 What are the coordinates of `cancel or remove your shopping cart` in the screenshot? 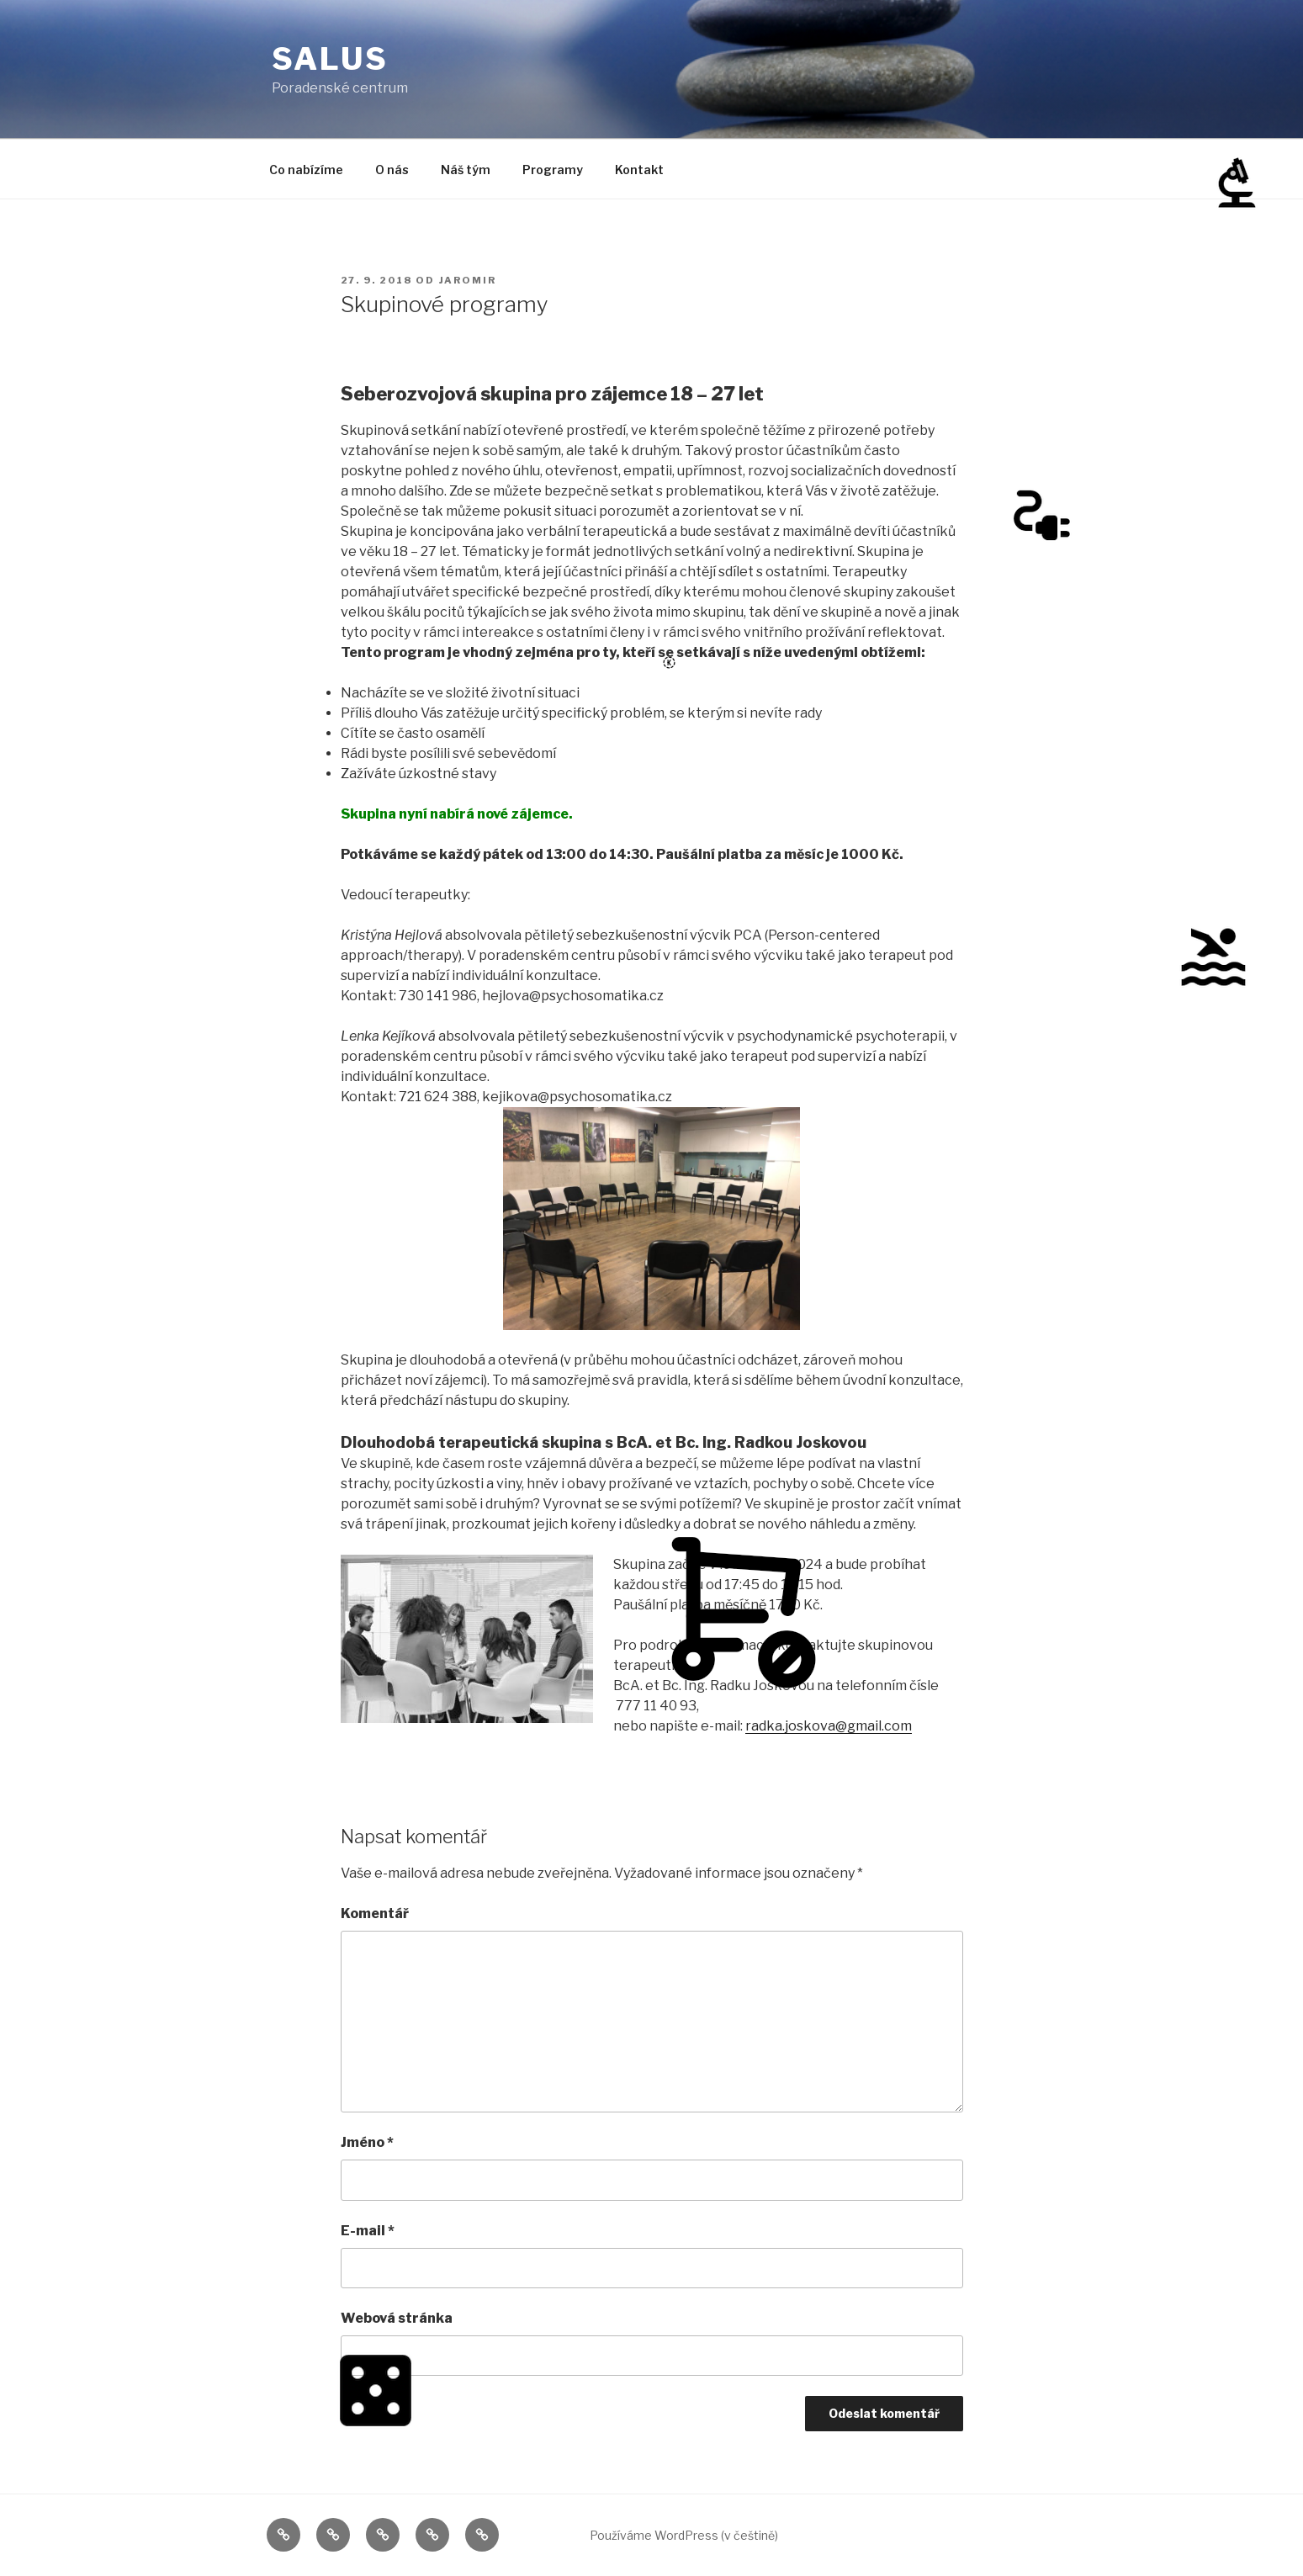 It's located at (736, 1609).